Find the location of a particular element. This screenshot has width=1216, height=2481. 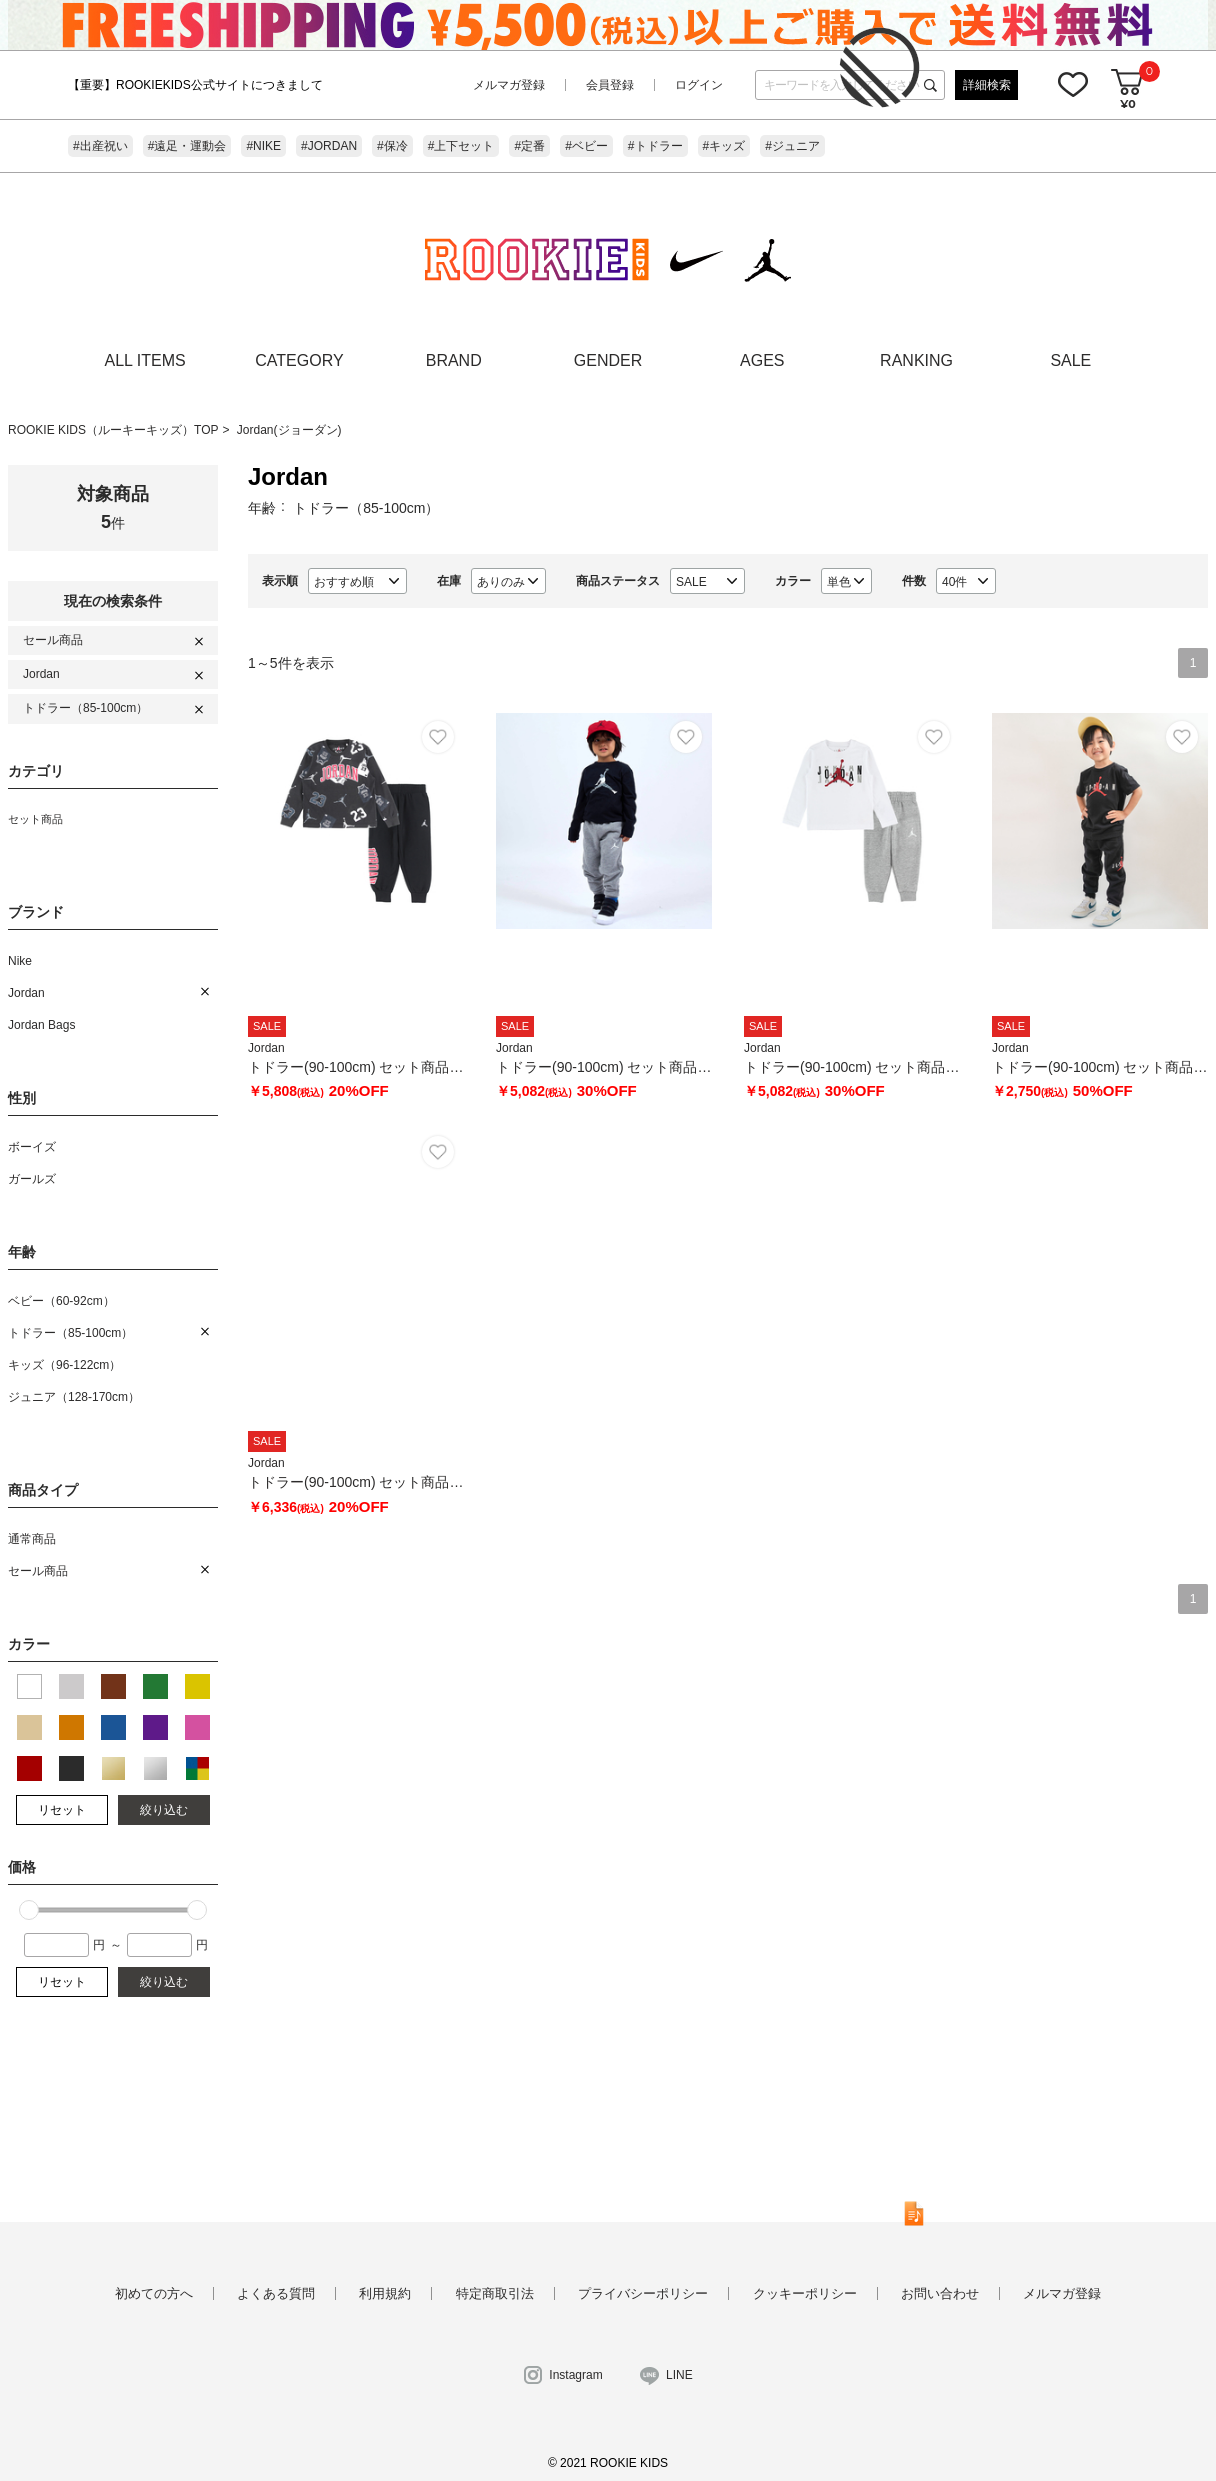

open linear app is located at coordinates (879, 67).